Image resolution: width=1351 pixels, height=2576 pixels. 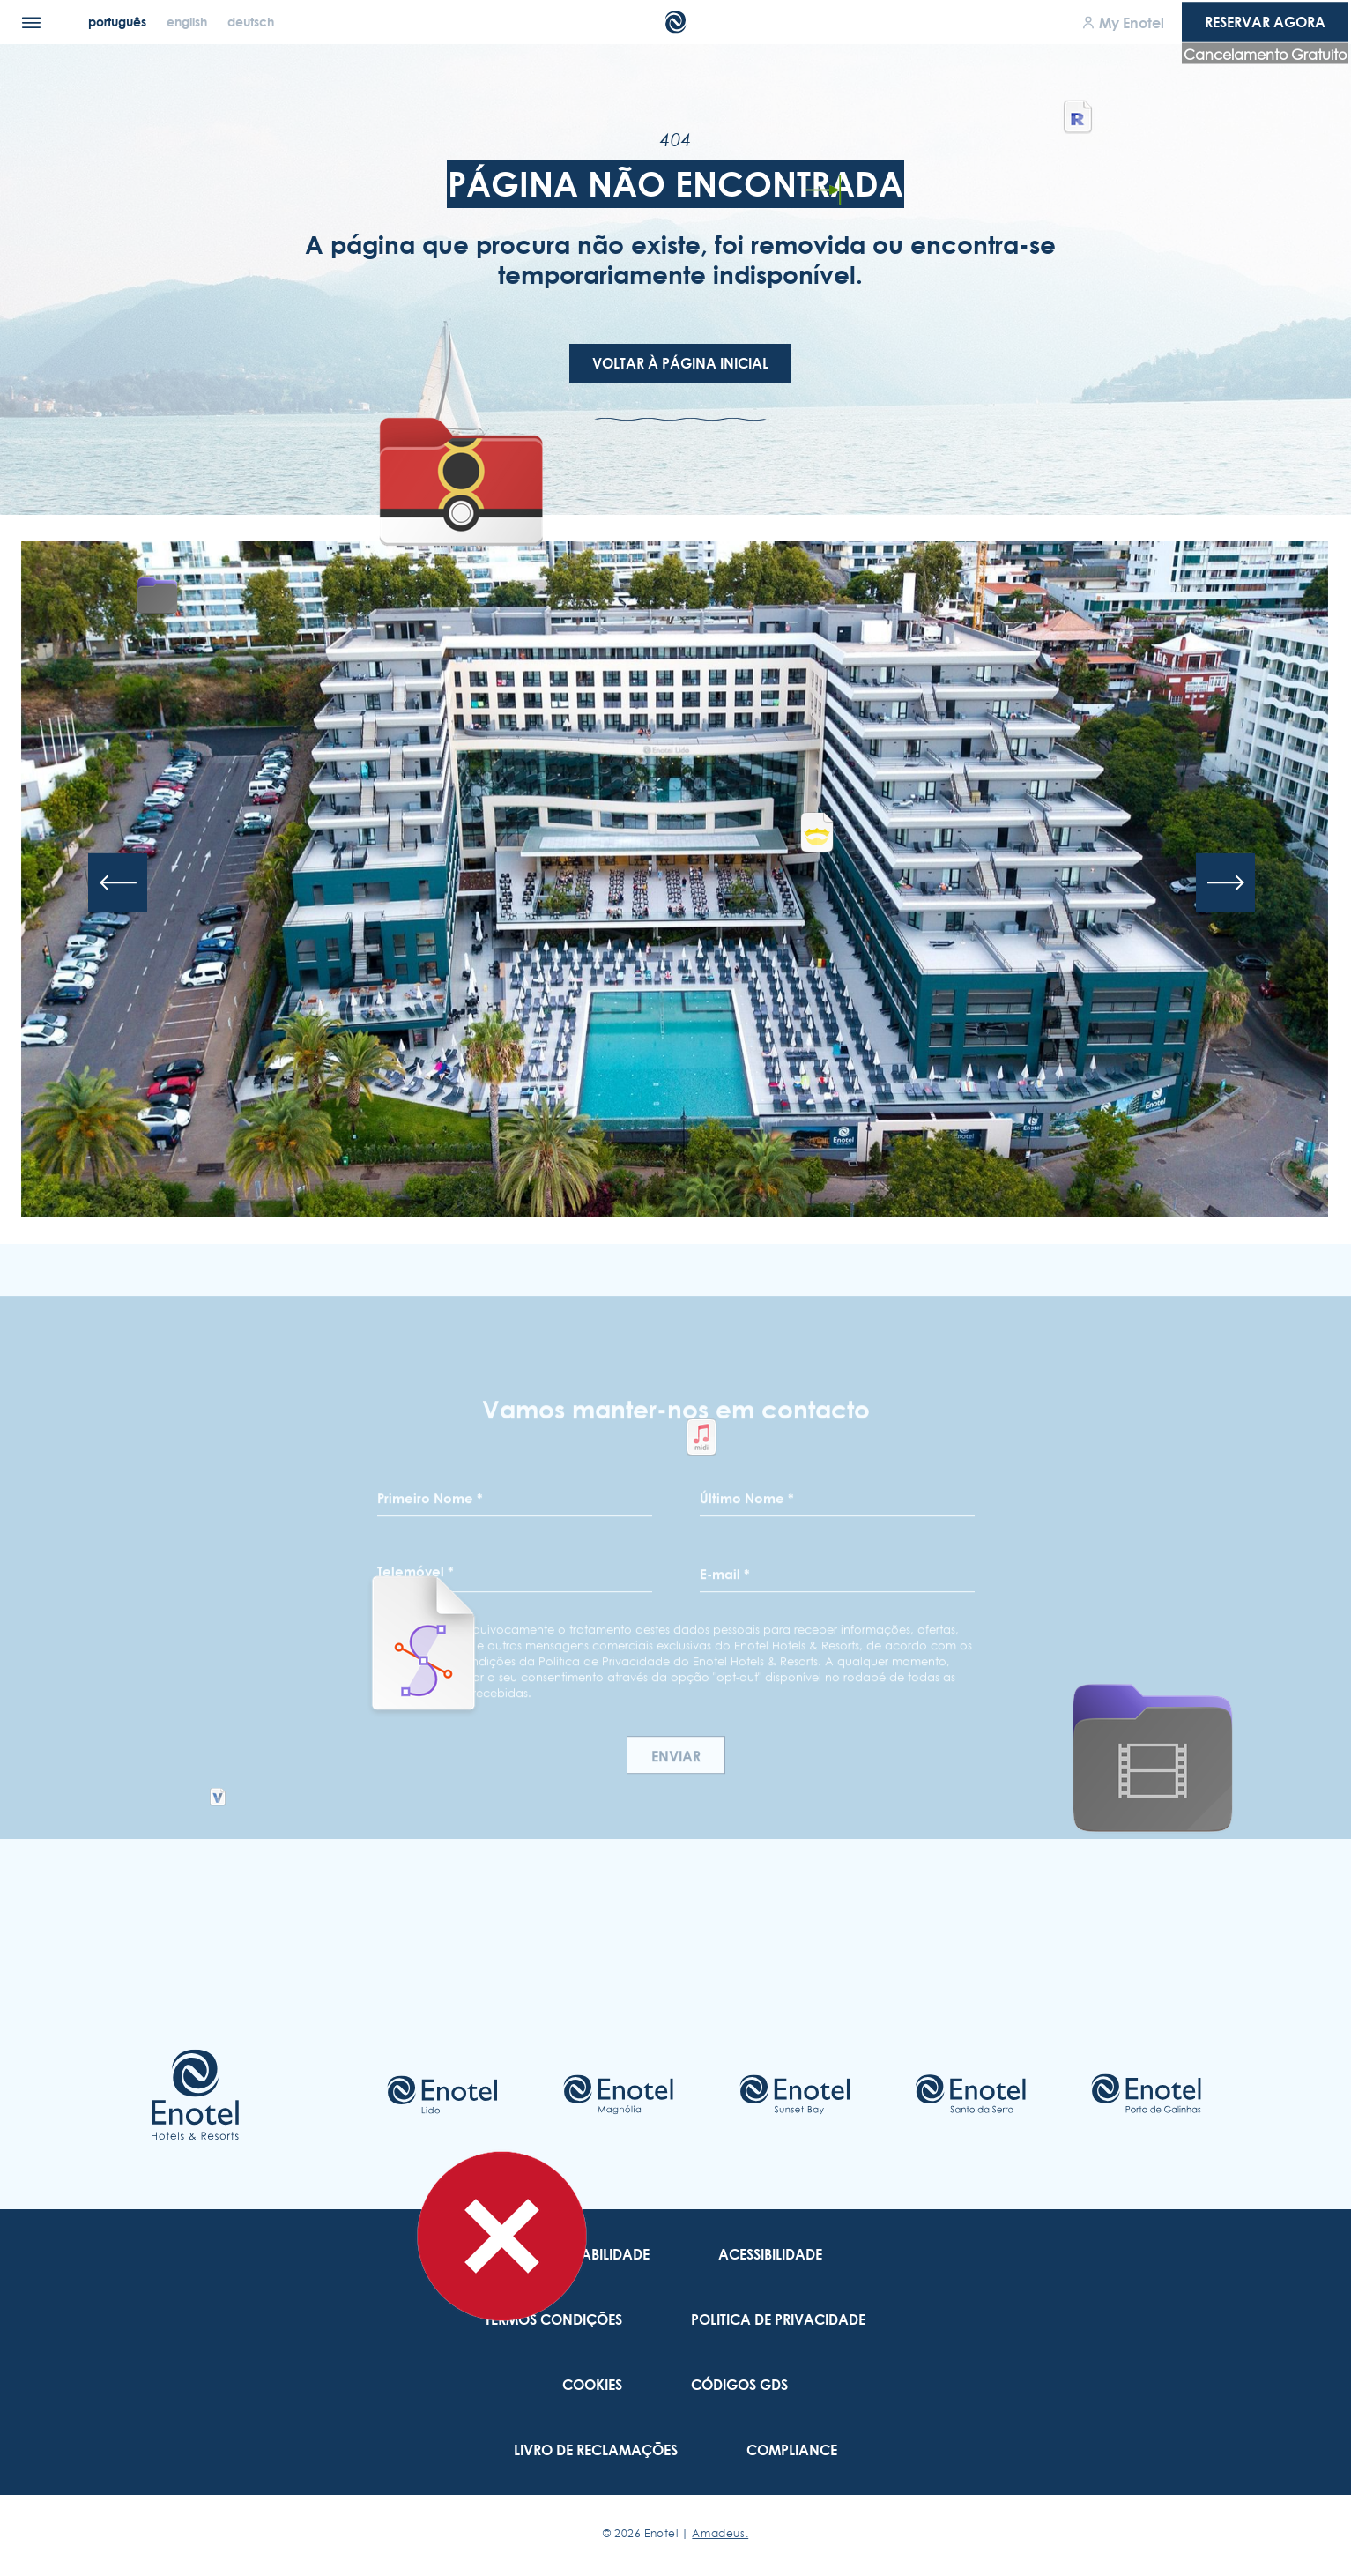 What do you see at coordinates (822, 190) in the screenshot?
I see `jump to the last item in a list` at bounding box center [822, 190].